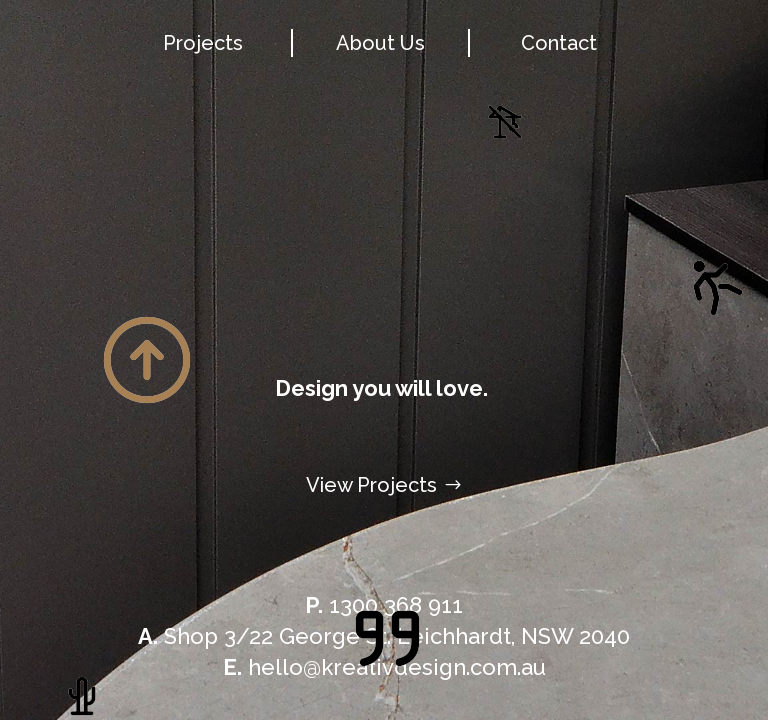 The image size is (768, 720). Describe the element at coordinates (387, 638) in the screenshot. I see `insert a block quote` at that location.